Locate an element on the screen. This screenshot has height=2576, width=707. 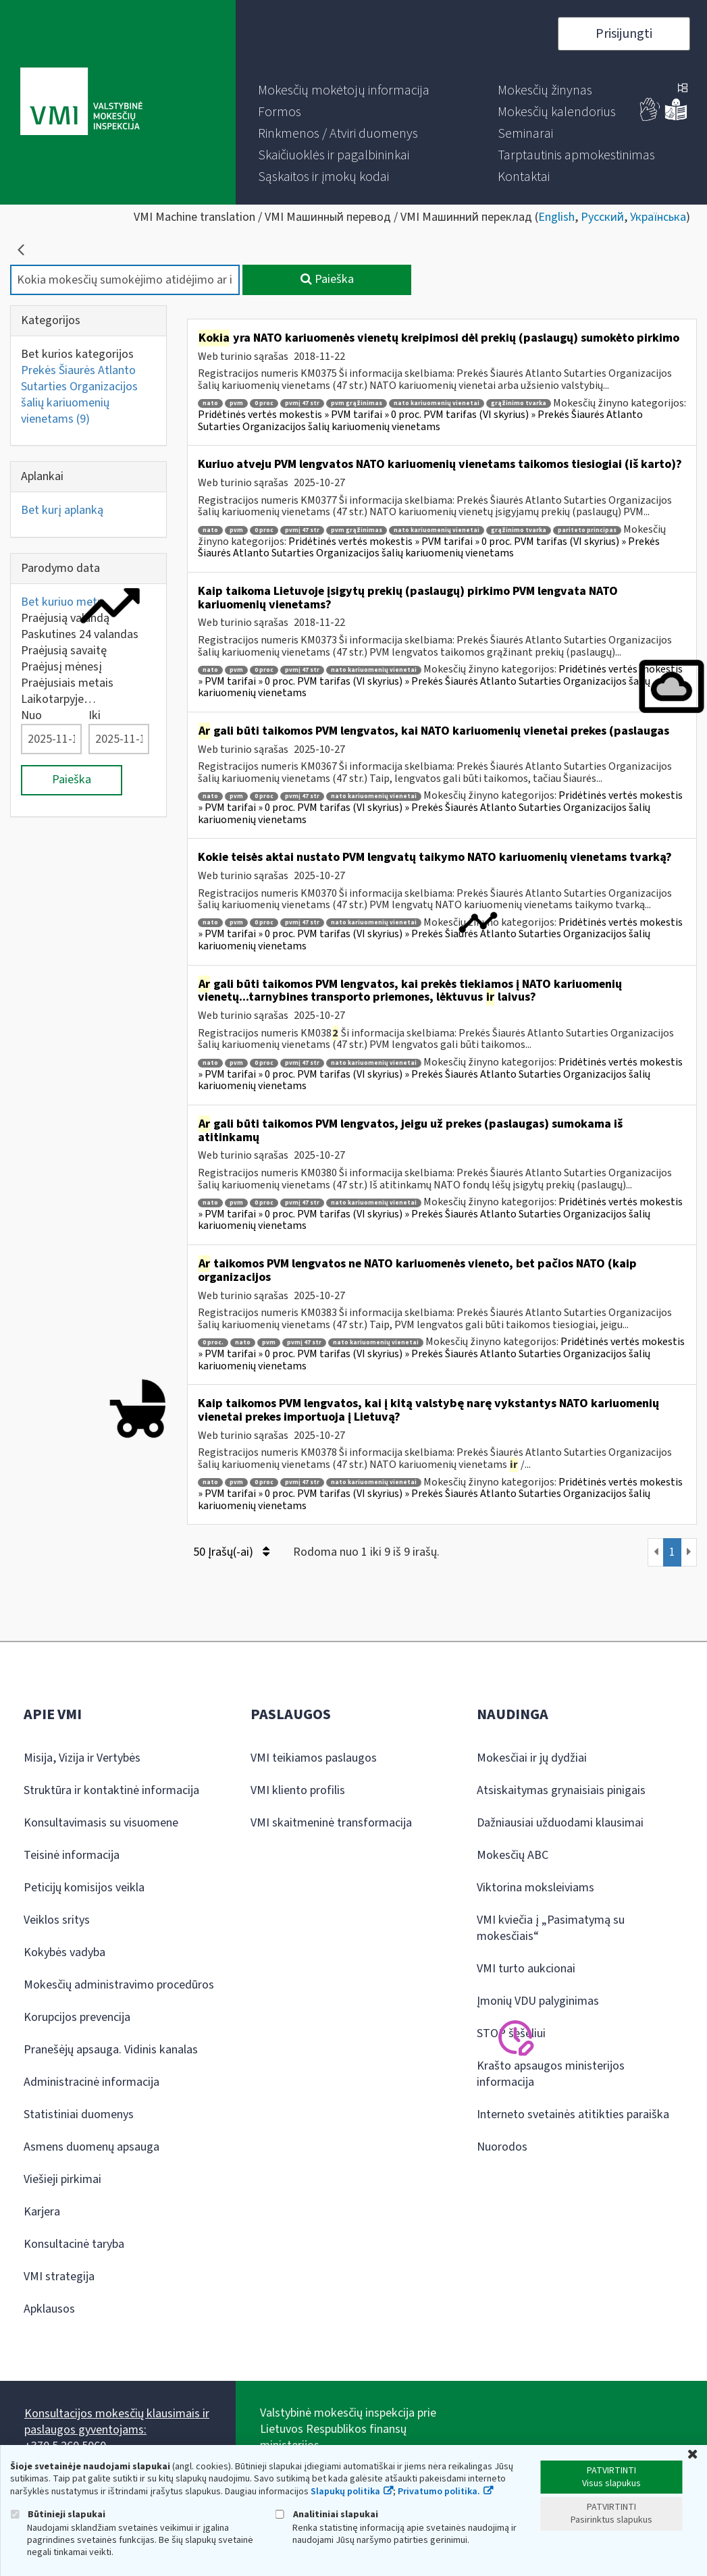
view trending or popular content is located at coordinates (109, 606).